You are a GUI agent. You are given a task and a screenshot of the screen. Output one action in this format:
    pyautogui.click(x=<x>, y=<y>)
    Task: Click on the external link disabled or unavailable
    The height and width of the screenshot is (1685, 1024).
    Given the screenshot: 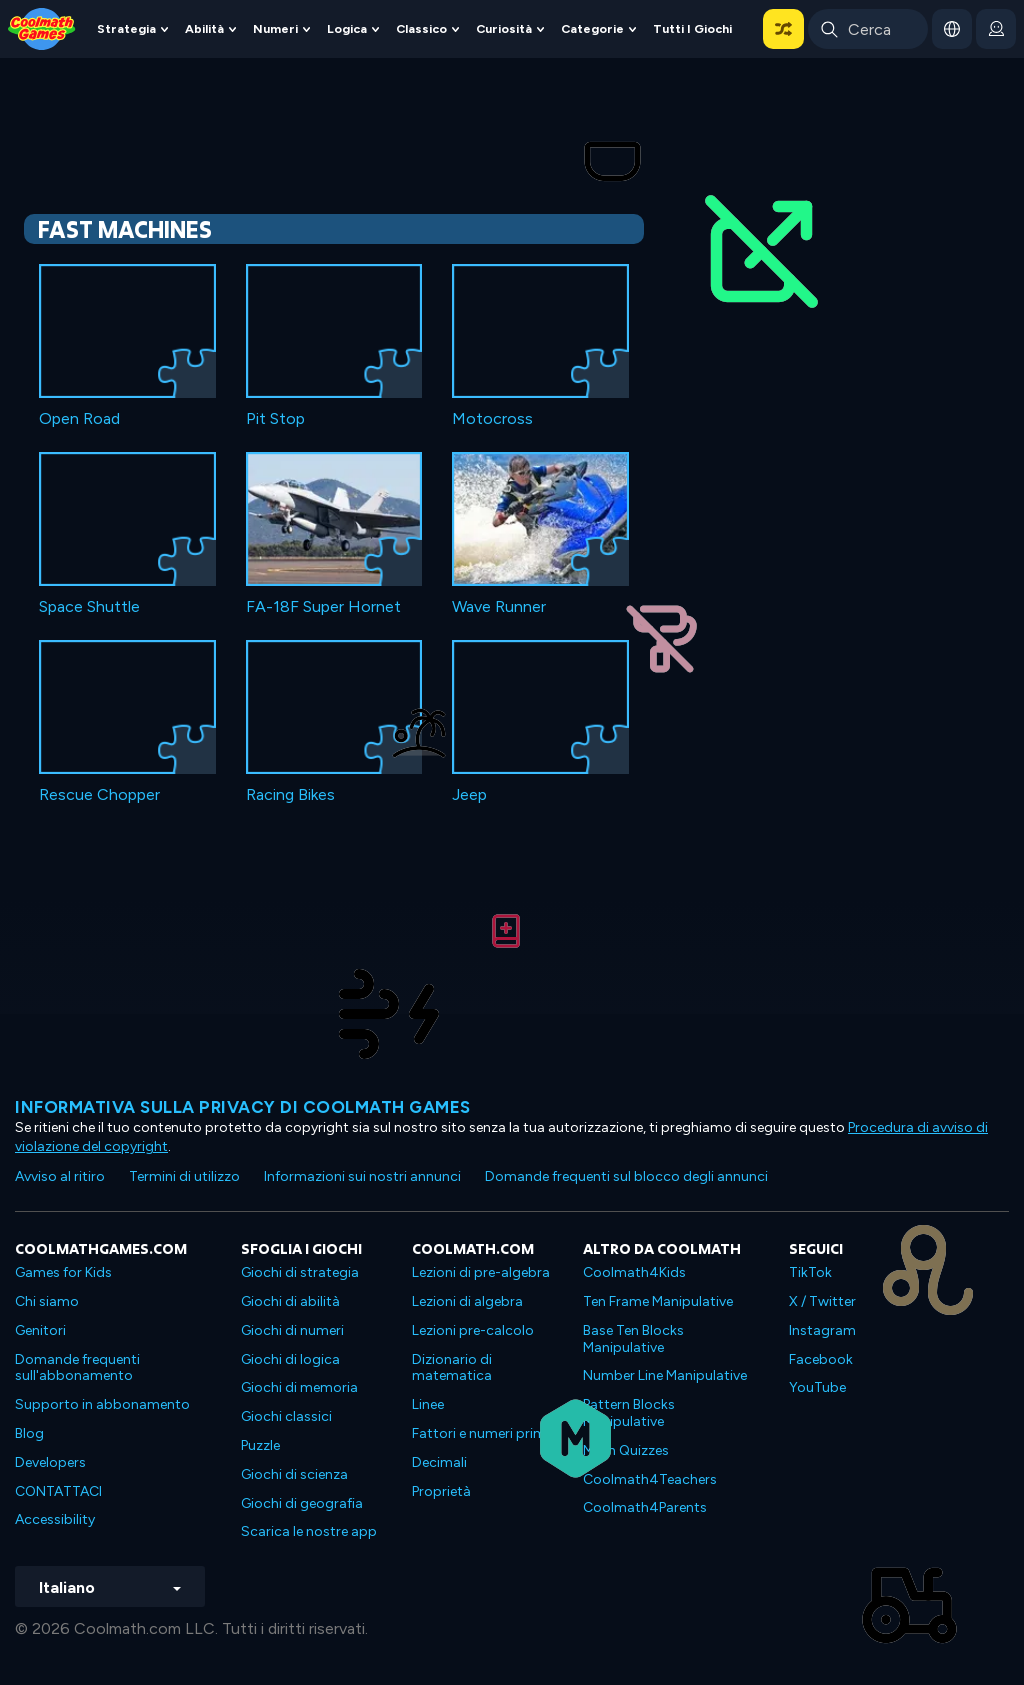 What is the action you would take?
    pyautogui.click(x=761, y=251)
    